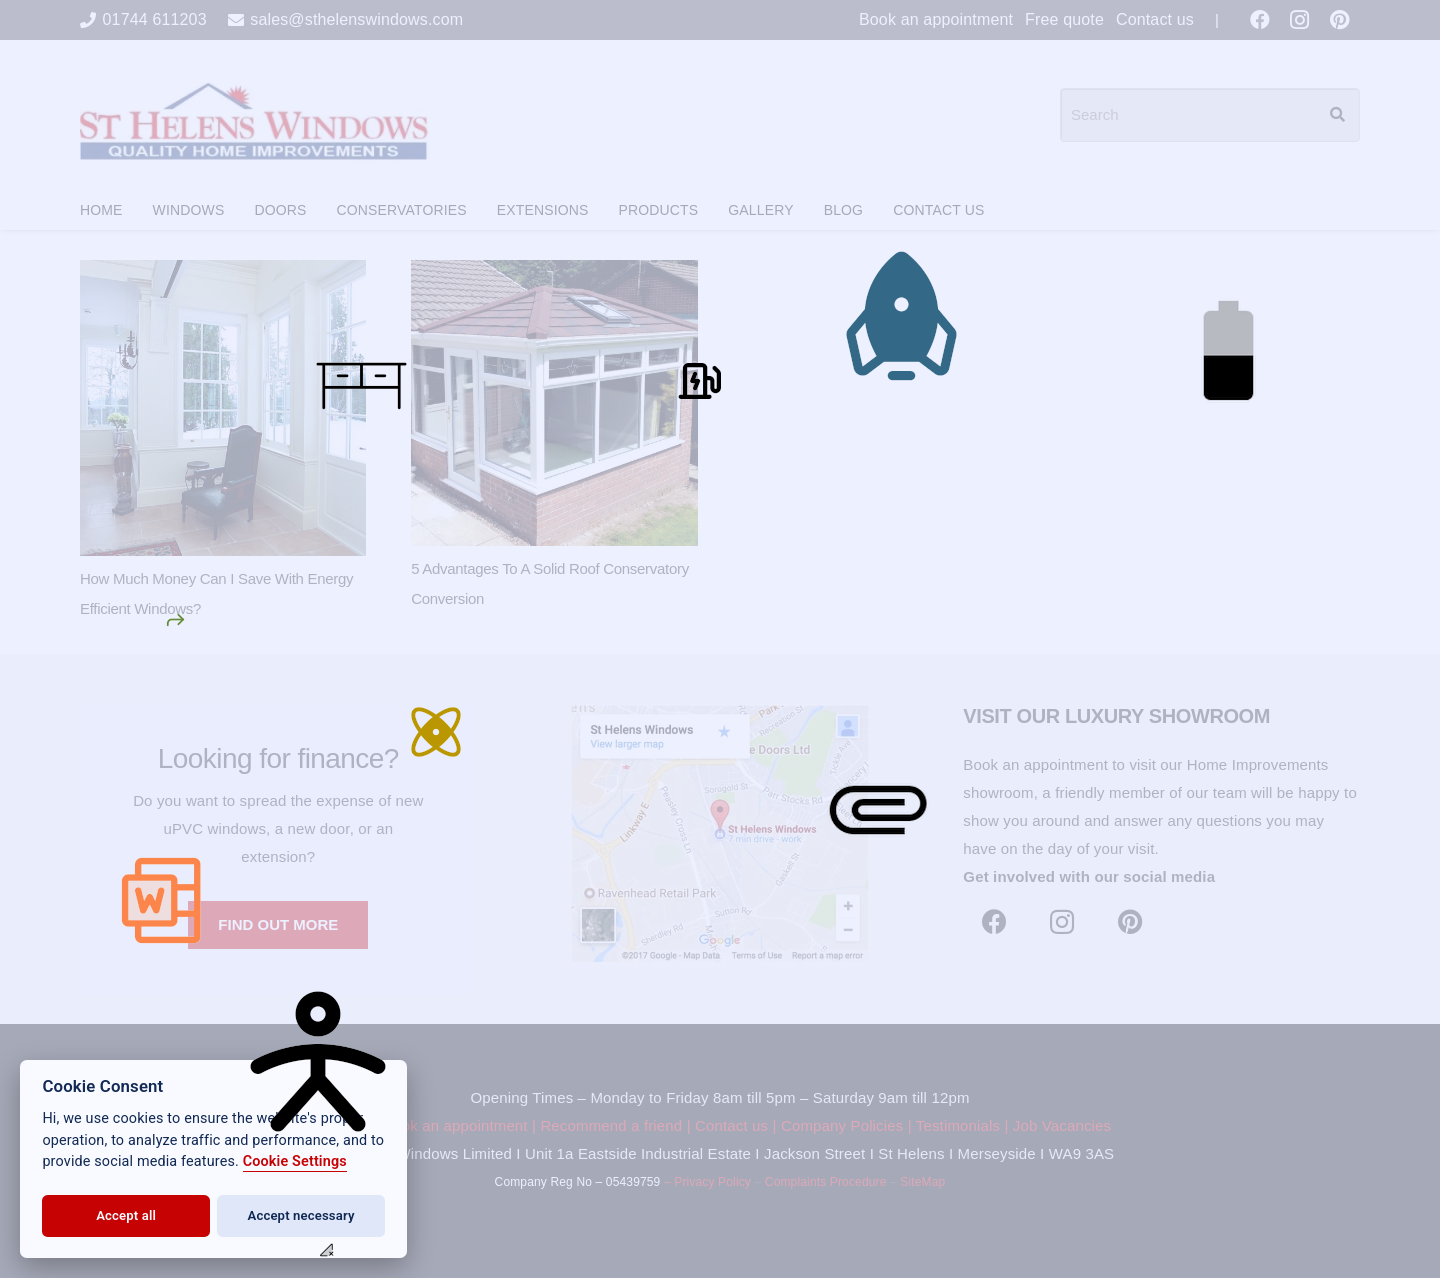 The height and width of the screenshot is (1278, 1440). I want to click on no cellular signal available, so click(327, 1250).